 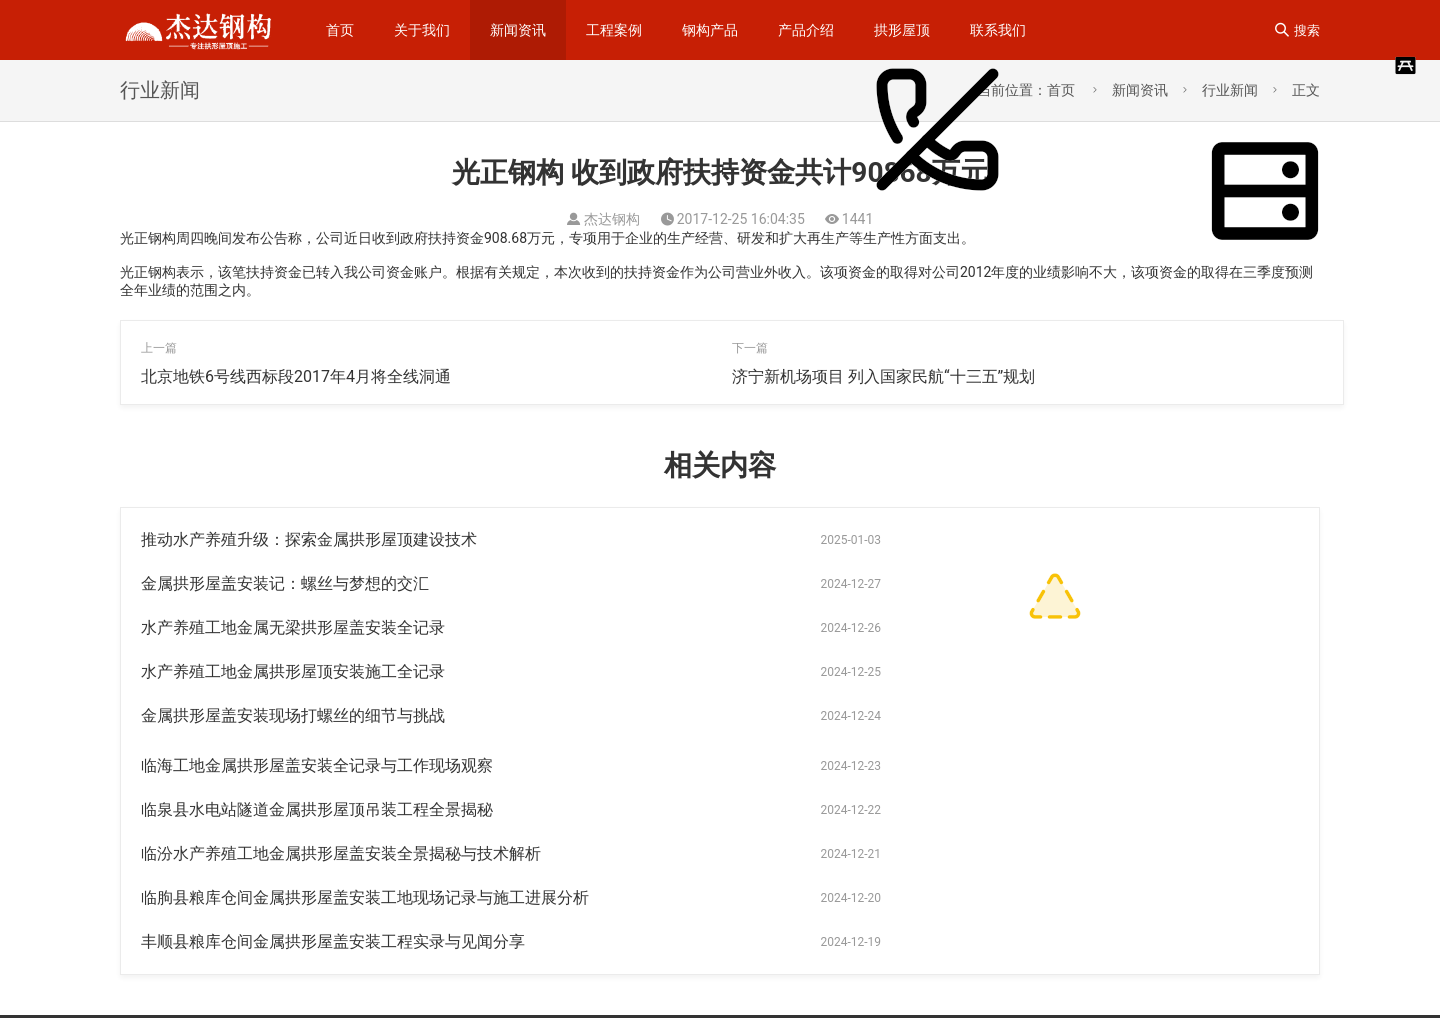 I want to click on access storage drives or disk management, so click(x=1265, y=191).